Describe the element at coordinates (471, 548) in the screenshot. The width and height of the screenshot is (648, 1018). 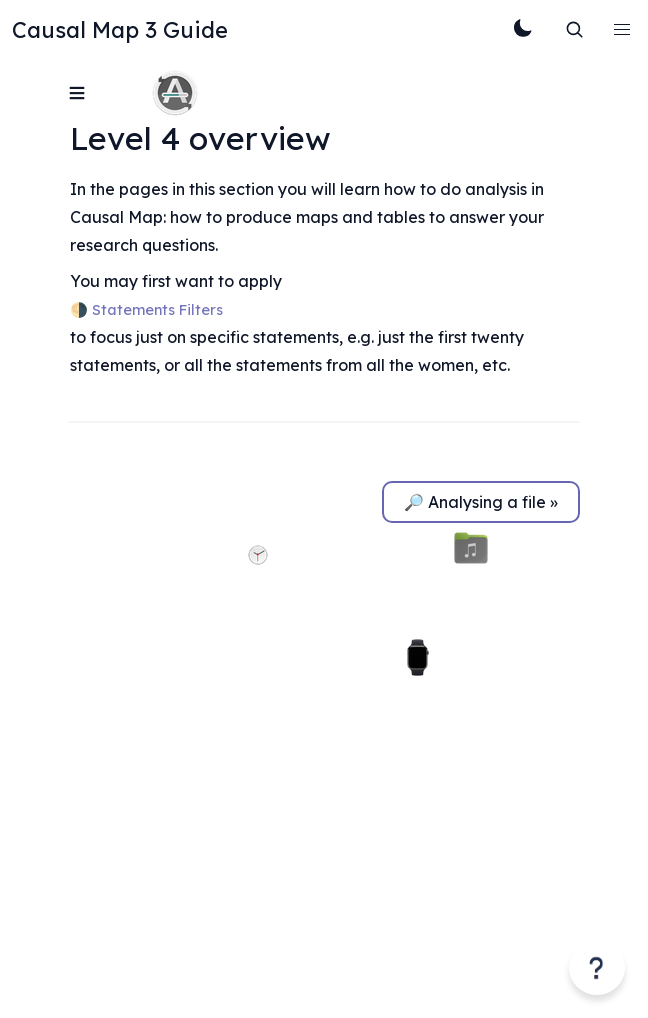
I see `open your music folder` at that location.